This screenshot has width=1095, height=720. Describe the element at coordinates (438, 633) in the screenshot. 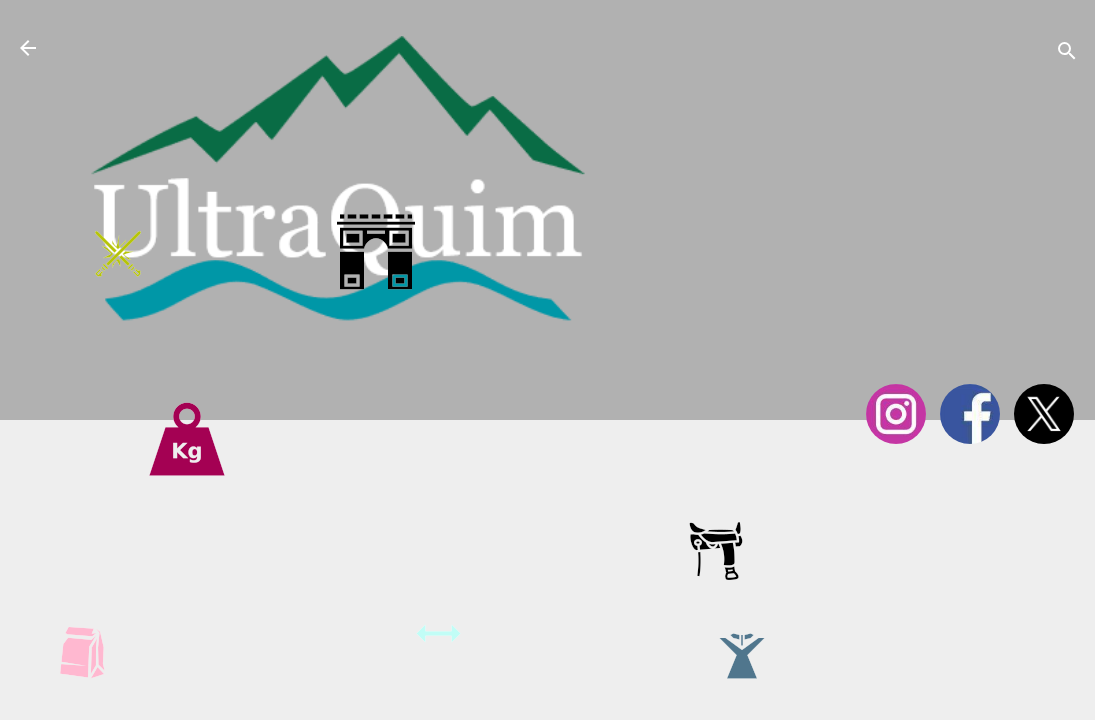

I see `flip image horizontally` at that location.